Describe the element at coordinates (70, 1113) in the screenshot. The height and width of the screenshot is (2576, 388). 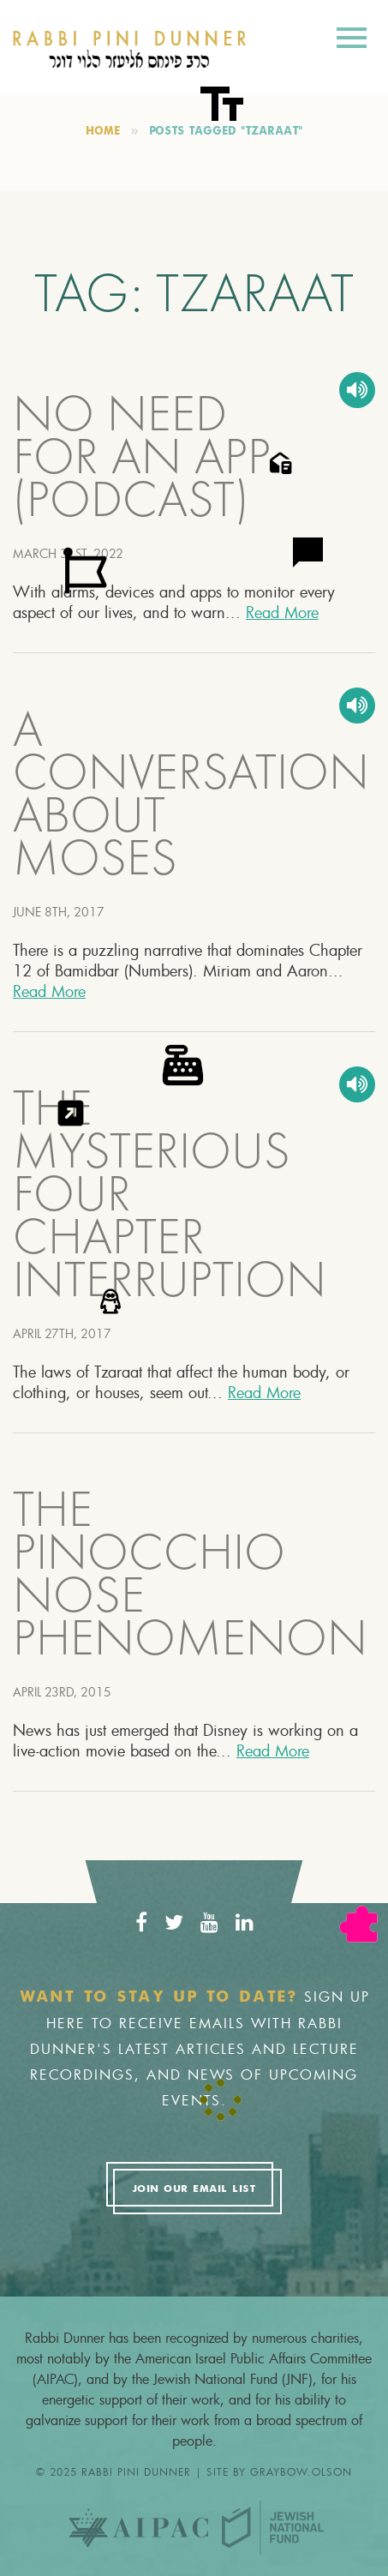
I see `open link in a new window or tab` at that location.